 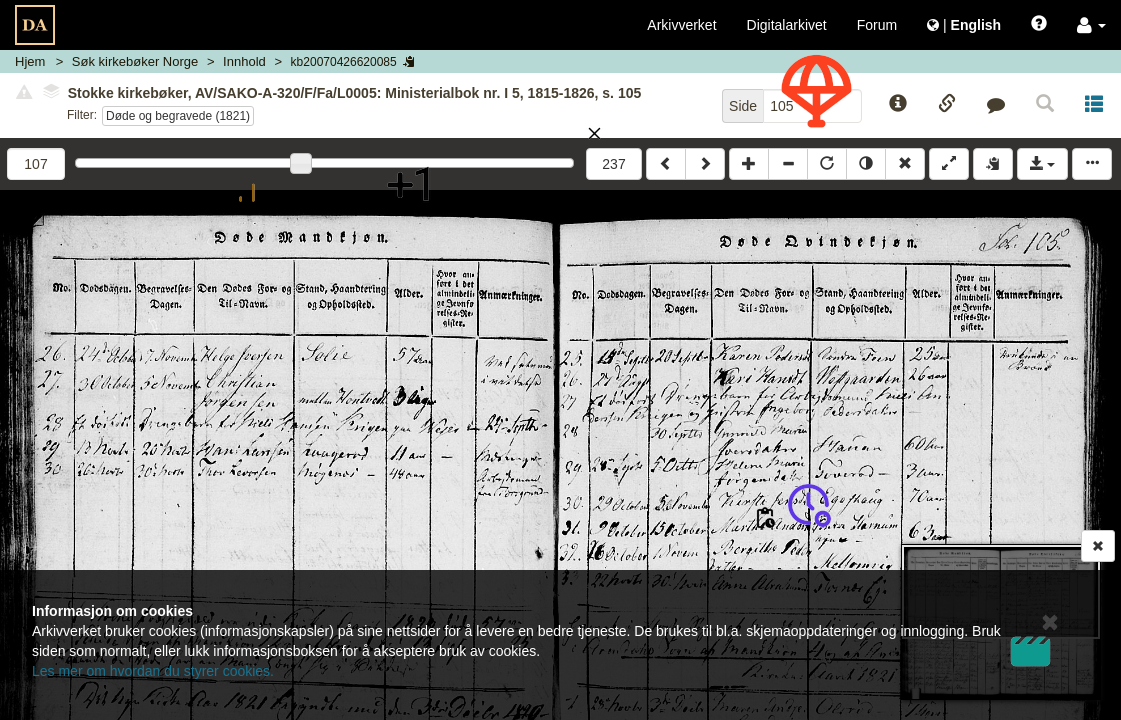 What do you see at coordinates (765, 518) in the screenshot?
I see `view tasks awaiting completion` at bounding box center [765, 518].